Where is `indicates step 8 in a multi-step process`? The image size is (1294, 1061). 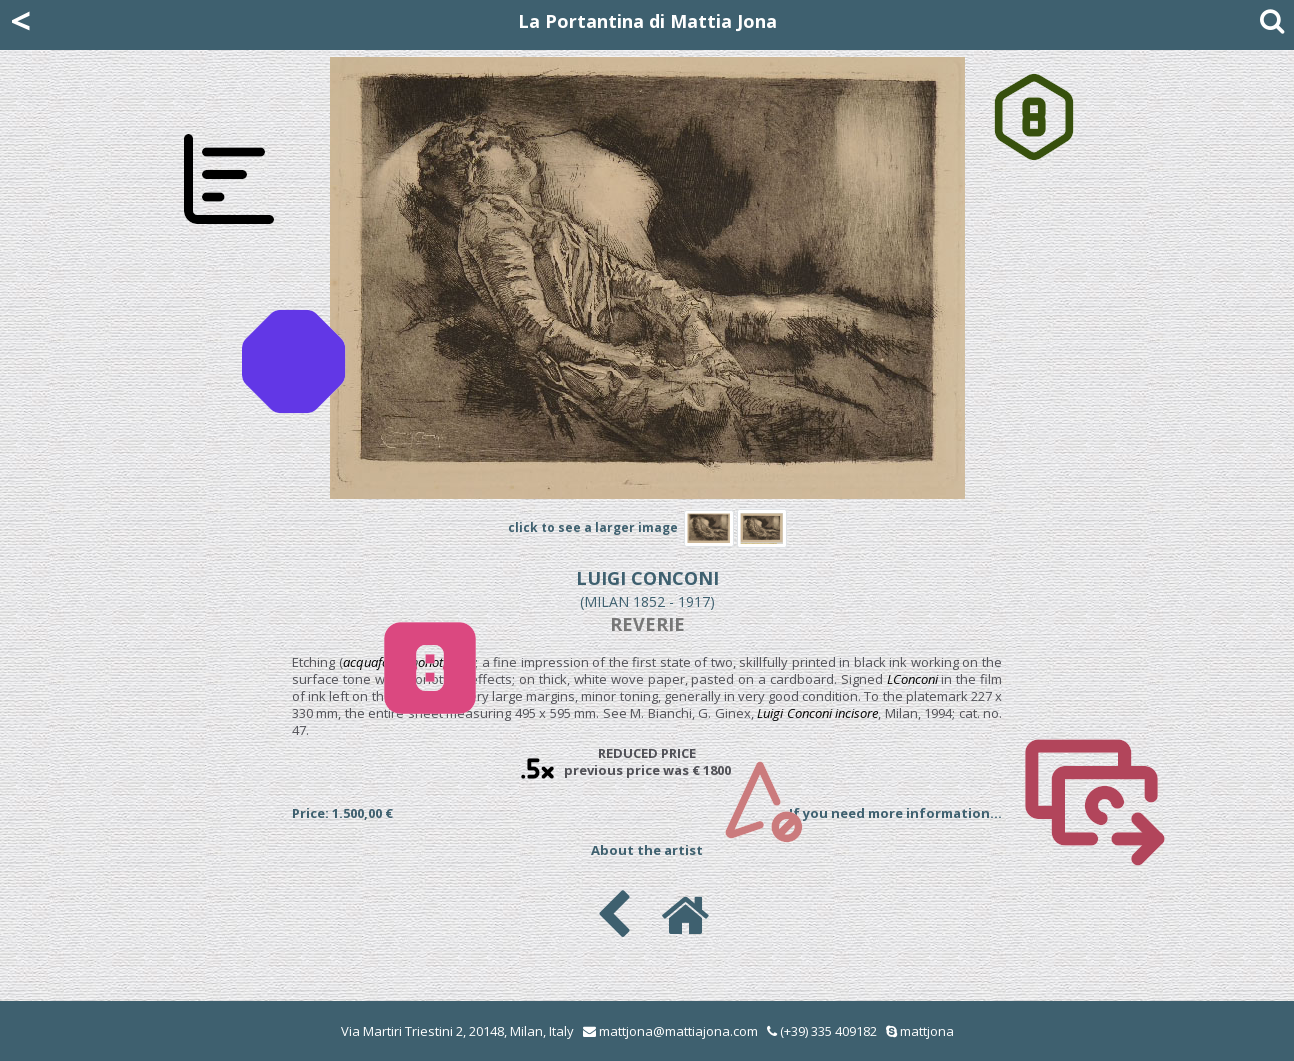
indicates step 8 in a multi-step process is located at coordinates (1034, 117).